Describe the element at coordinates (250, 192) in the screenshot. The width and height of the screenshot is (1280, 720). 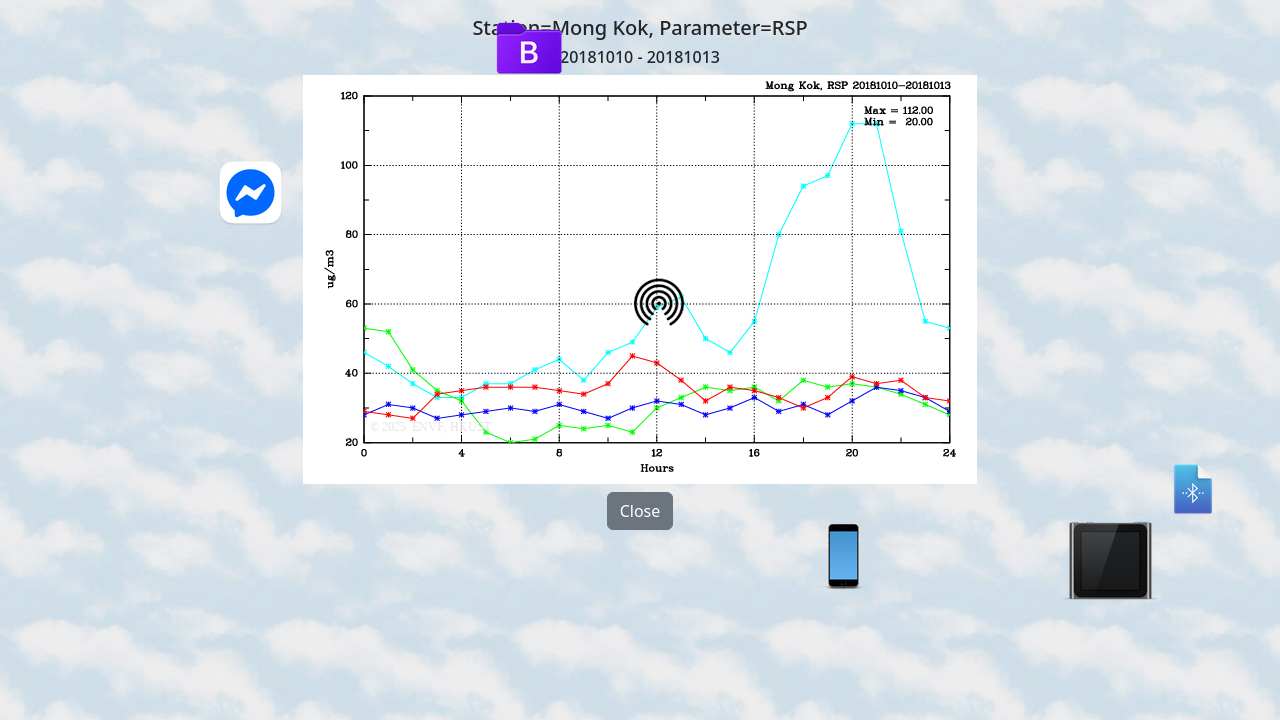
I see `open facebook messenger app` at that location.